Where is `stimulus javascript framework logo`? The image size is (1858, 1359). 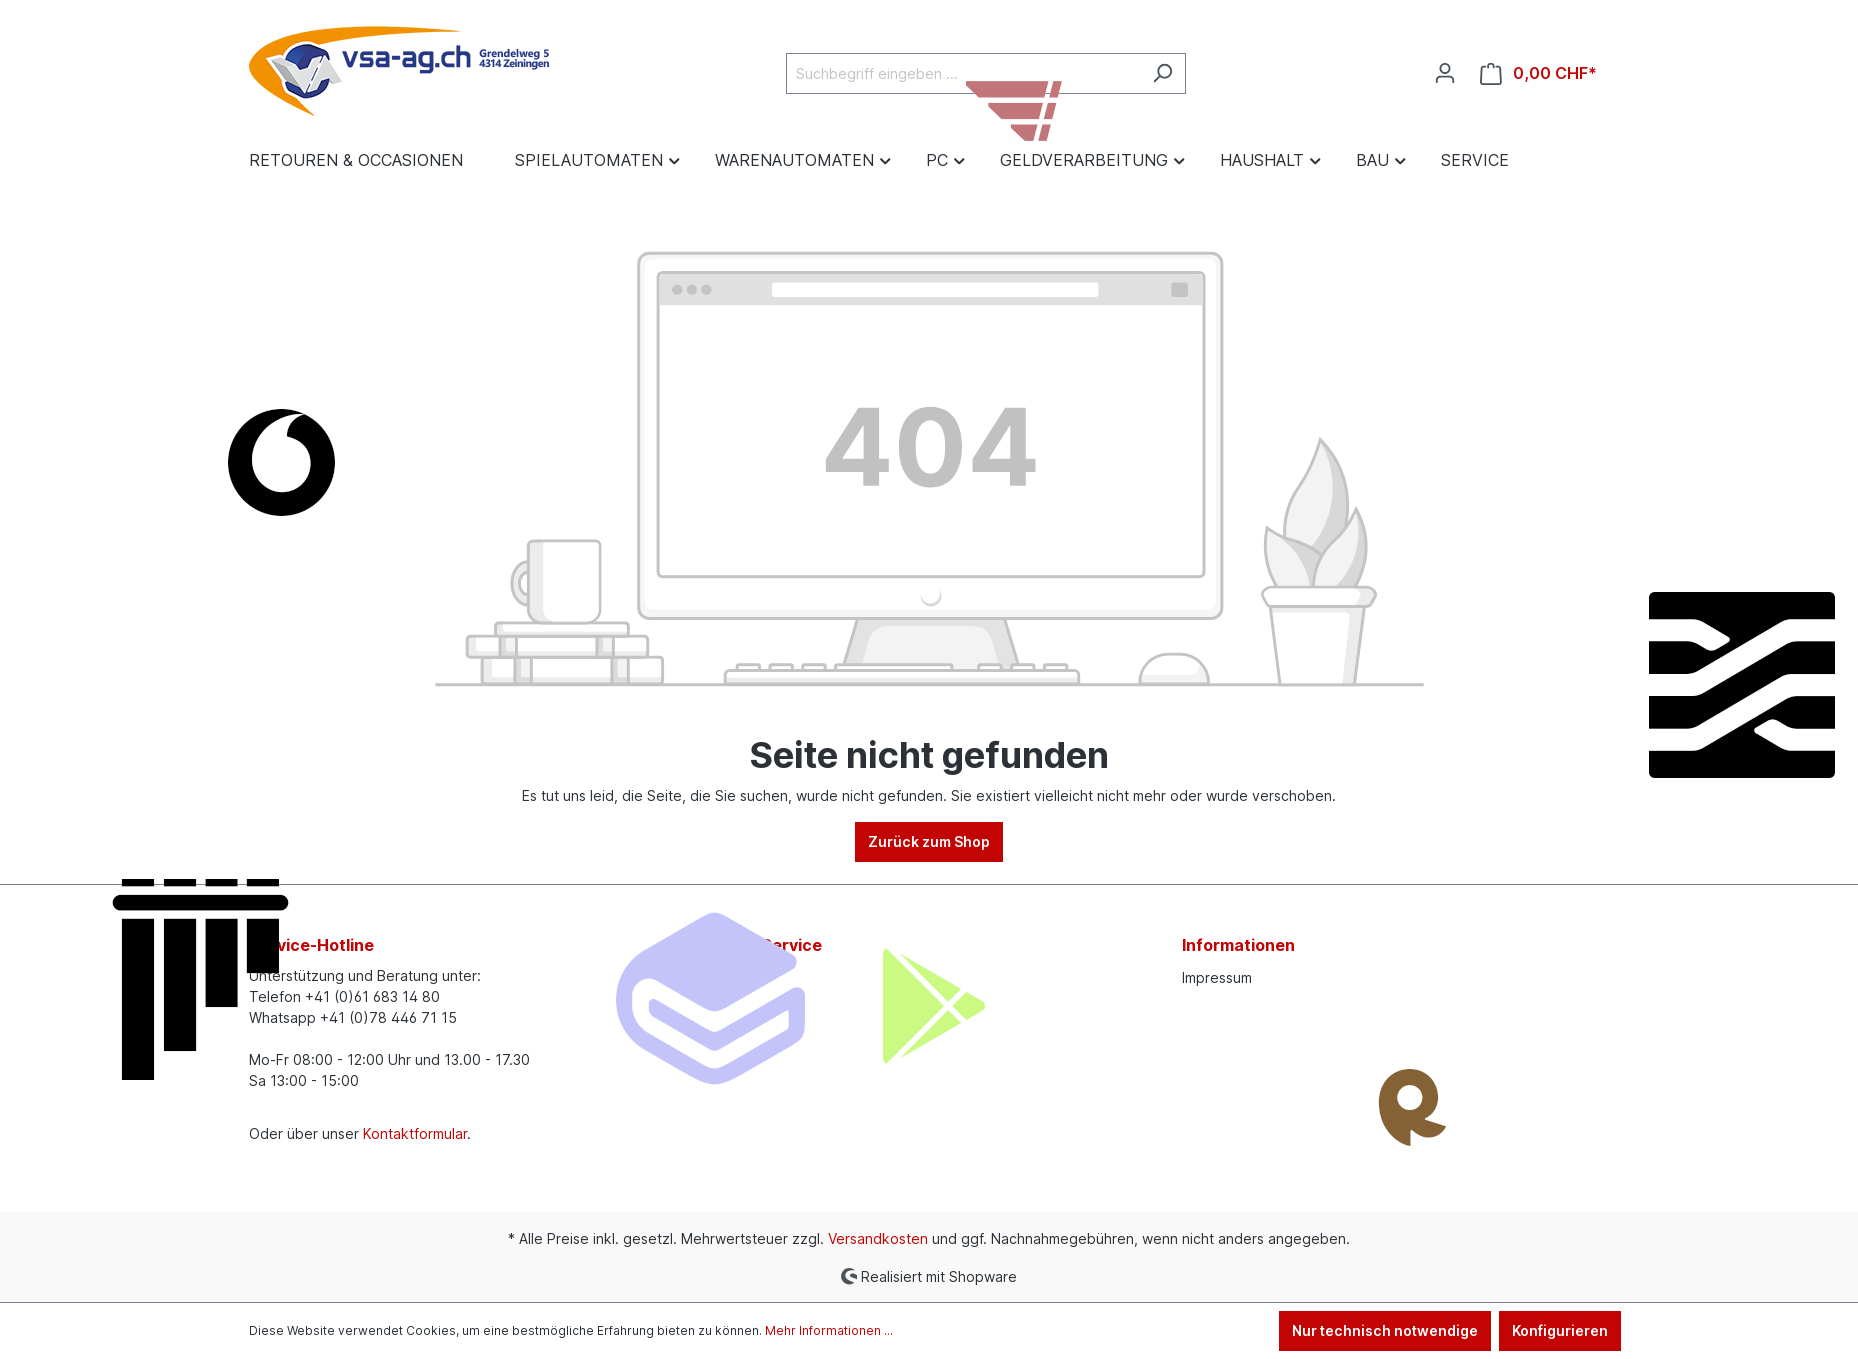 stimulus javascript framework logo is located at coordinates (1742, 685).